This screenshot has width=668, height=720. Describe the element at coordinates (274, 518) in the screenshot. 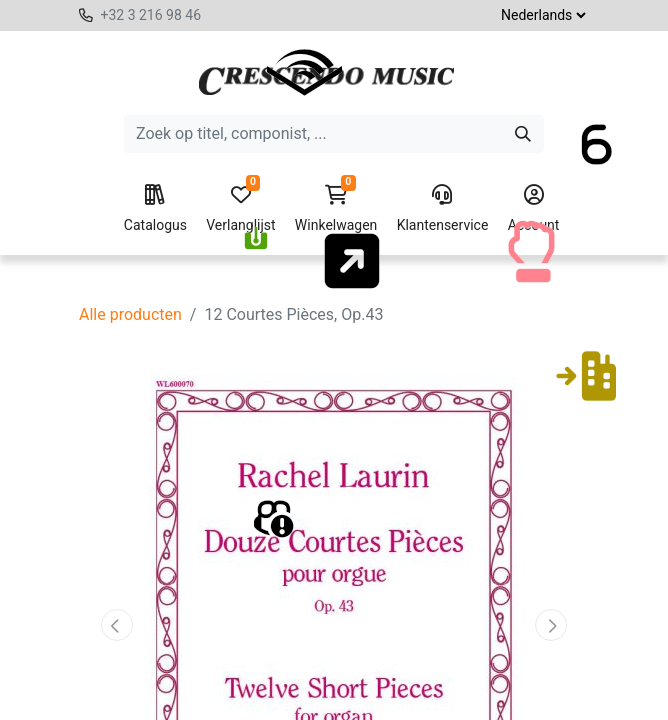

I see `indicates a warning or issue with GitHub Copilot` at that location.